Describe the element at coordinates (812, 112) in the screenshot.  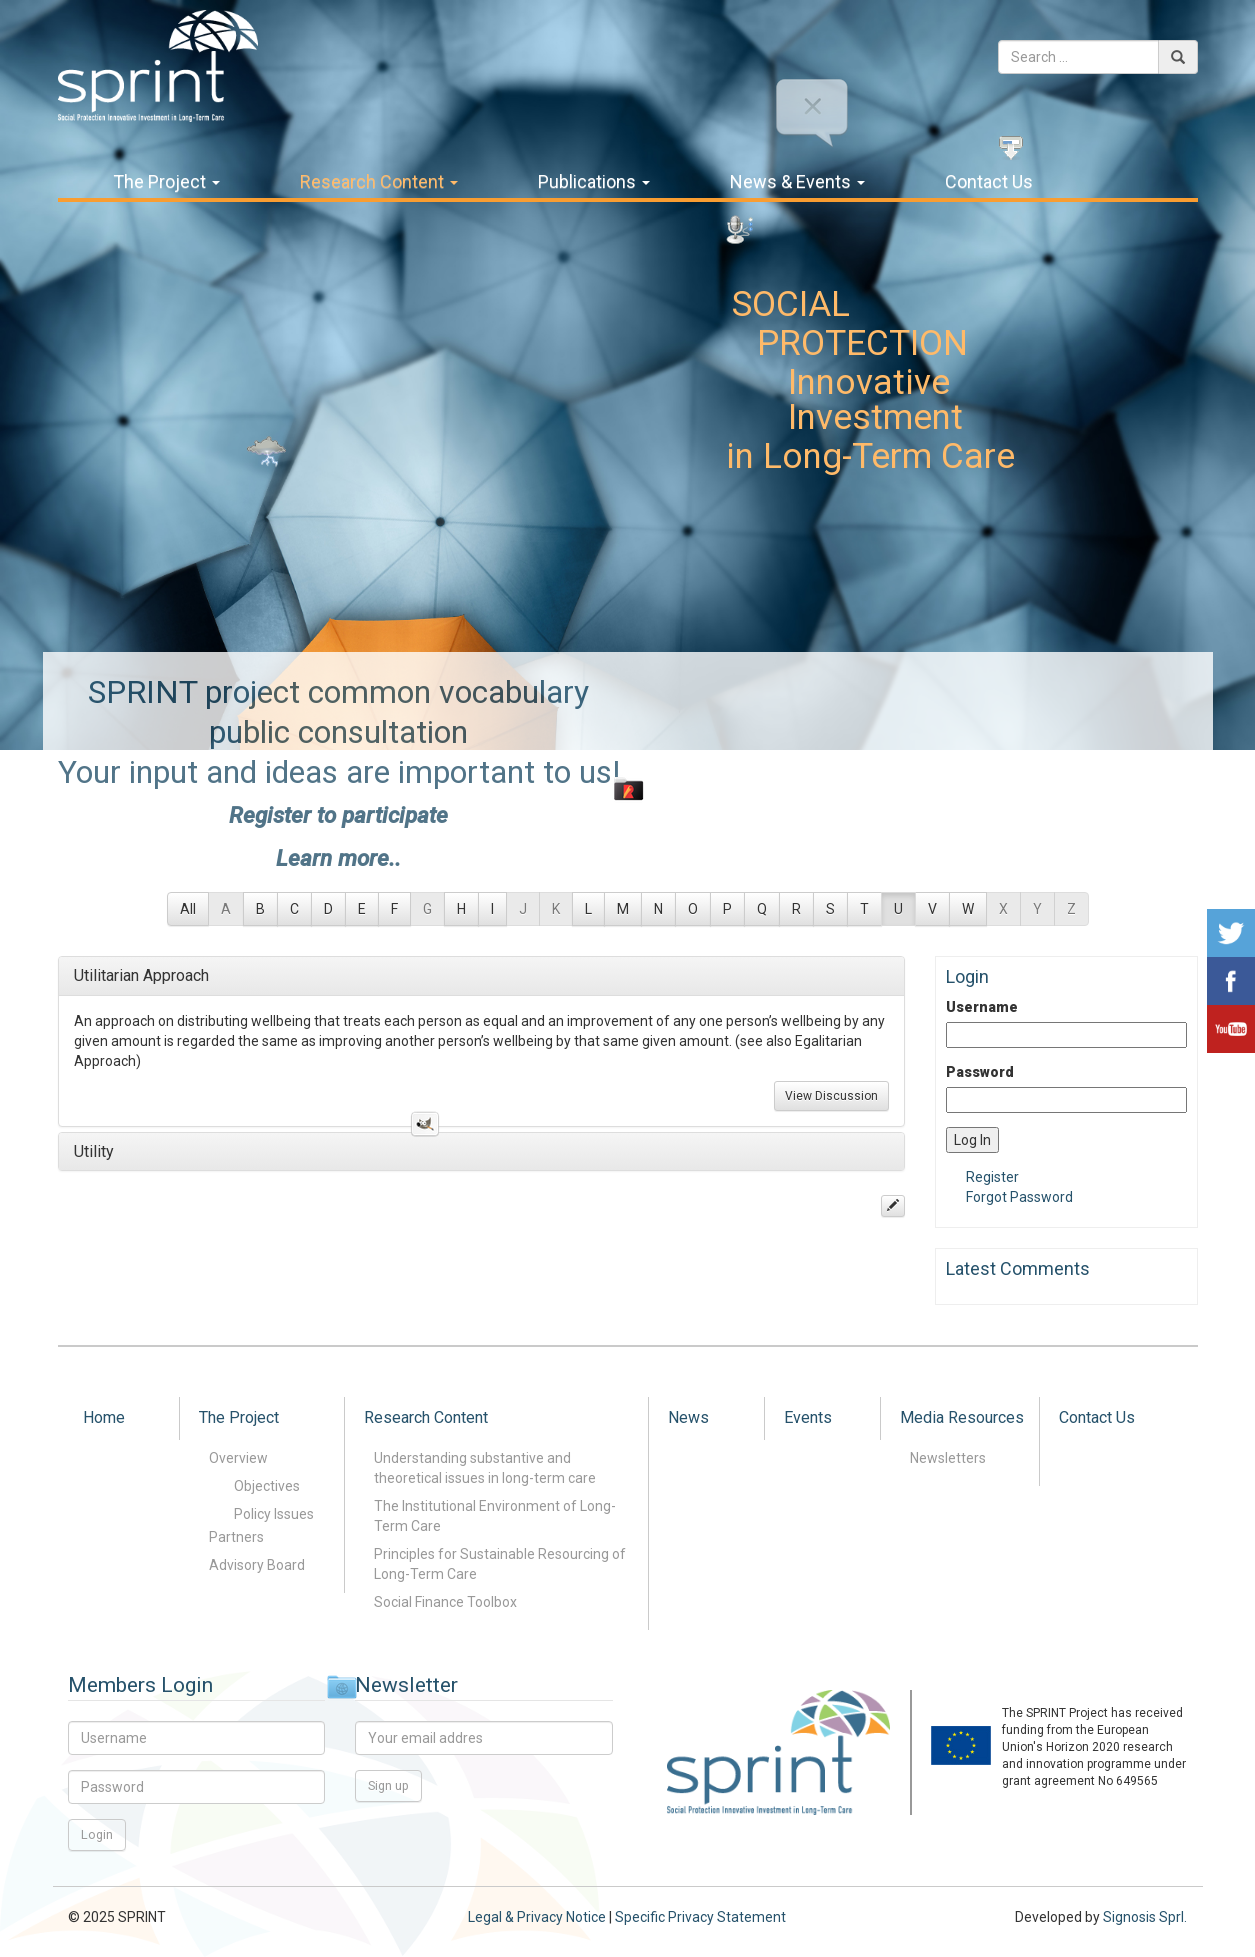
I see `indicates a user is offline or unavailable` at that location.